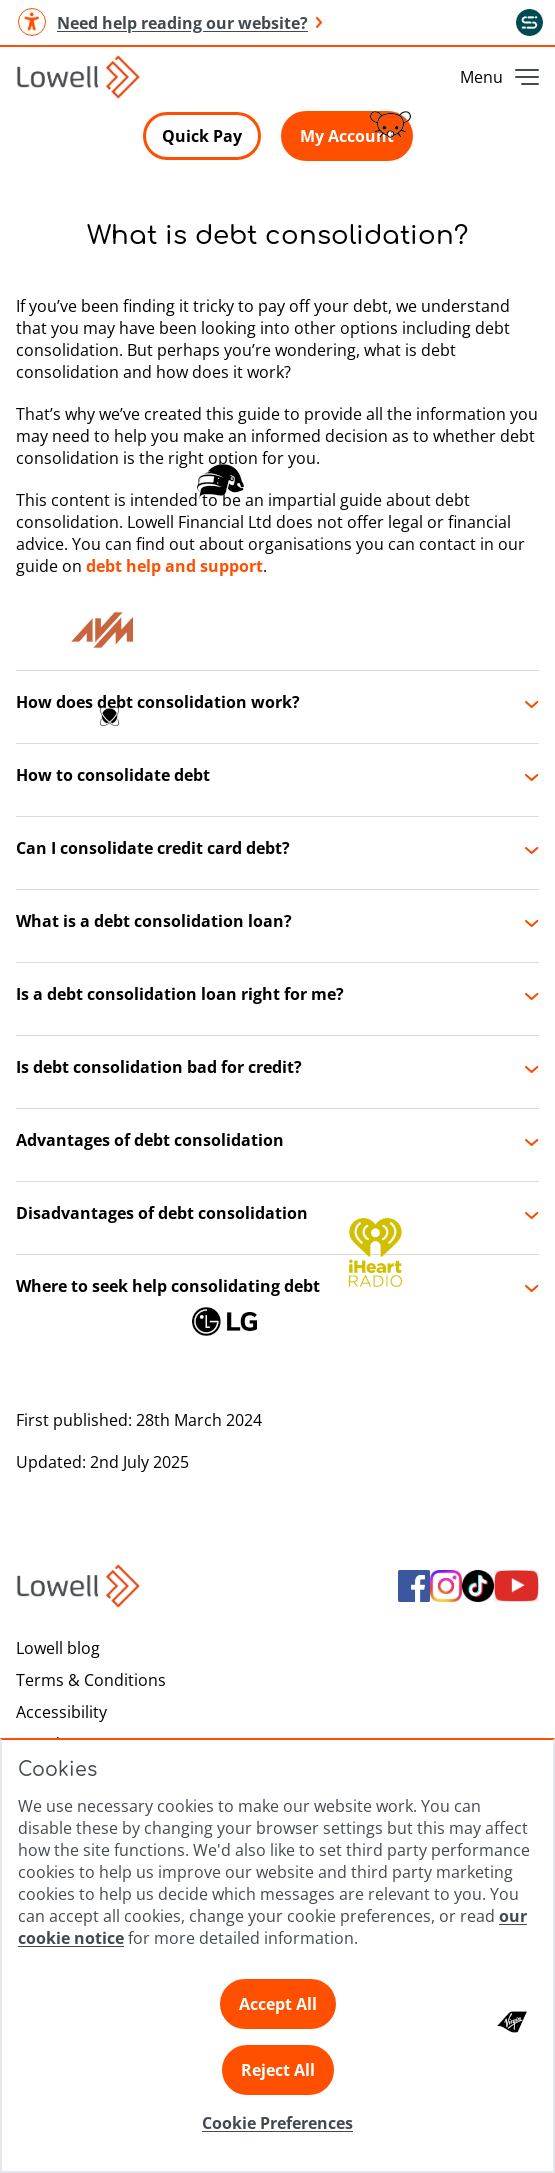 The height and width of the screenshot is (2173, 555). Describe the element at coordinates (109, 716) in the screenshot. I see `ReactOS project logo` at that location.